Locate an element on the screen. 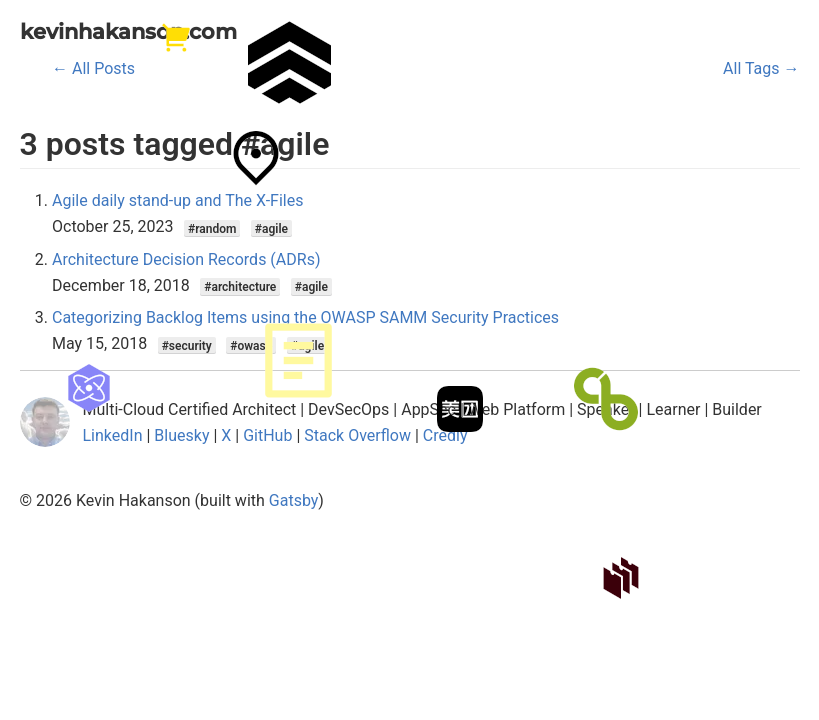 The height and width of the screenshot is (720, 819). view document list is located at coordinates (298, 360).